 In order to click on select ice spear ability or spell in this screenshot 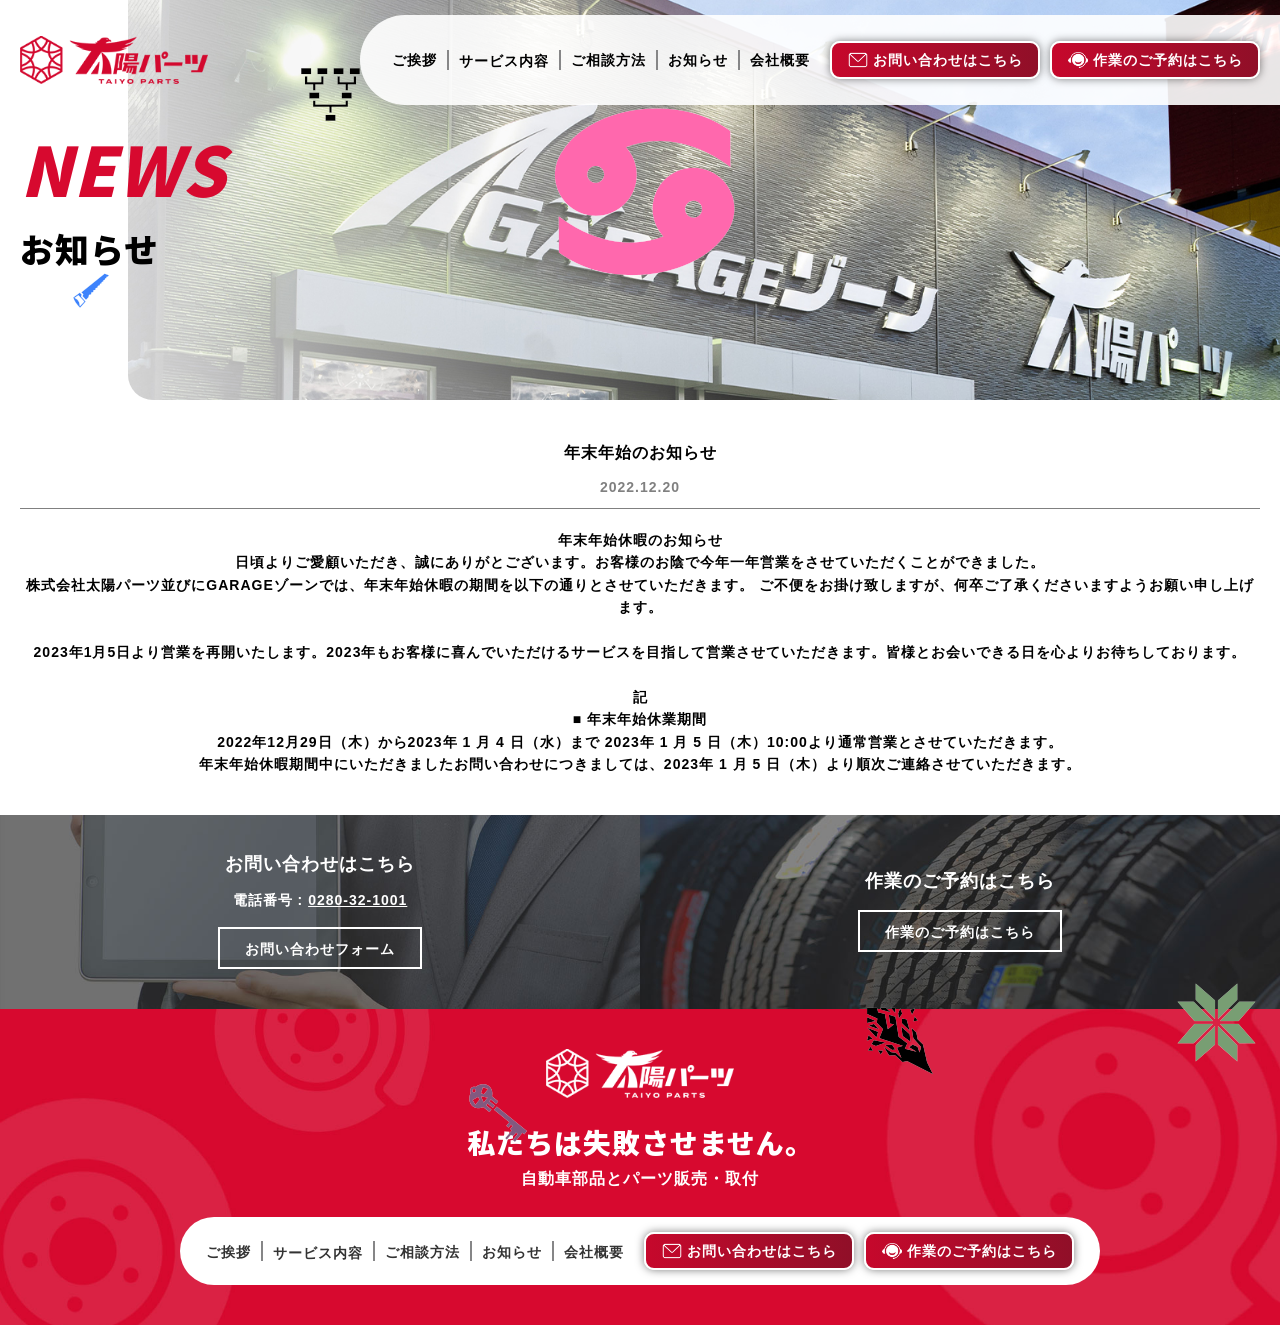, I will do `click(899, 1040)`.